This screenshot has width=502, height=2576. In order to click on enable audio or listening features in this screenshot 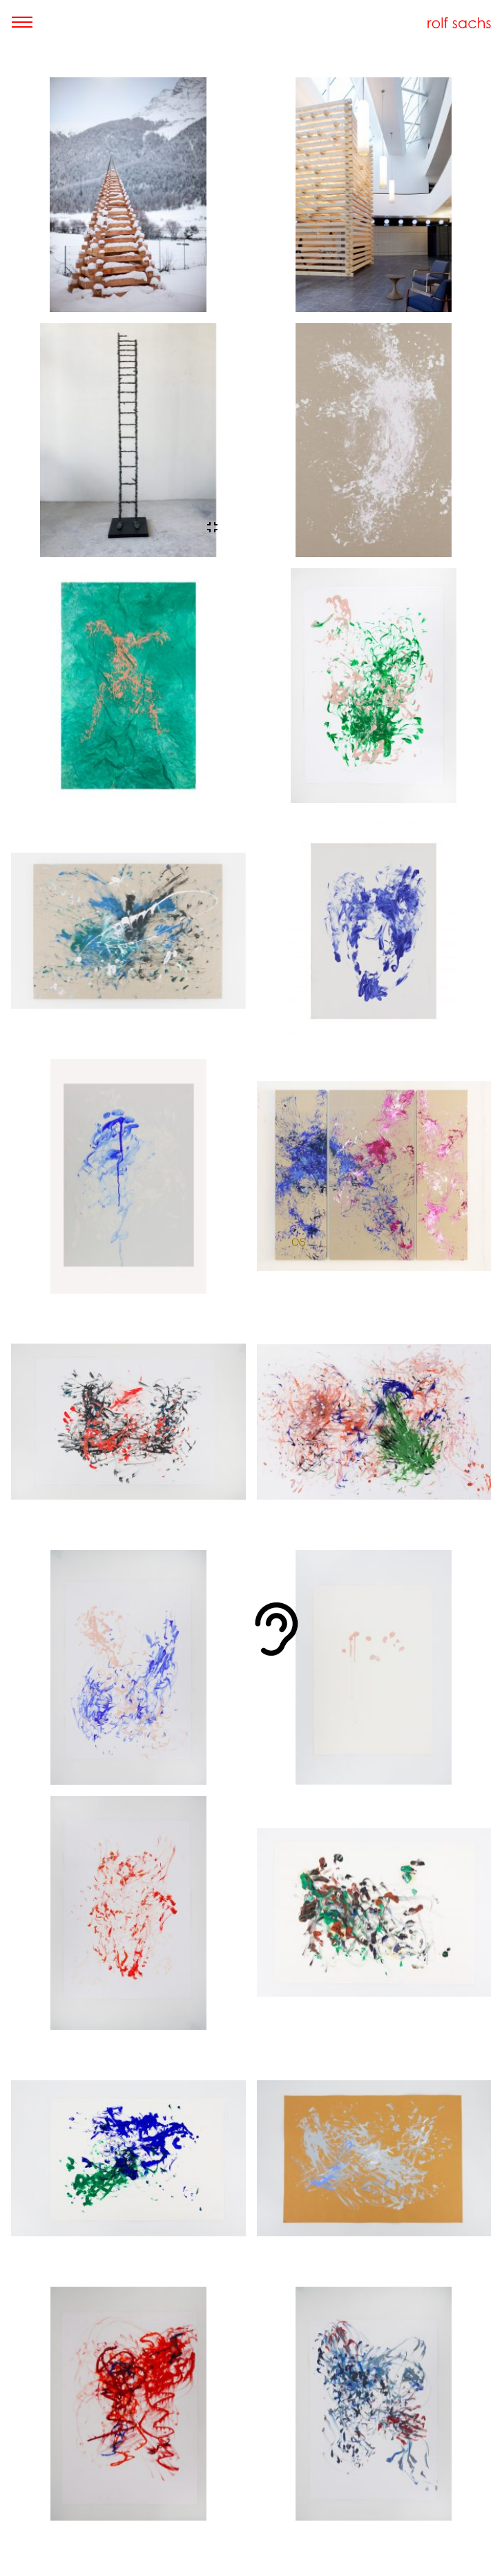, I will do `click(273, 1629)`.